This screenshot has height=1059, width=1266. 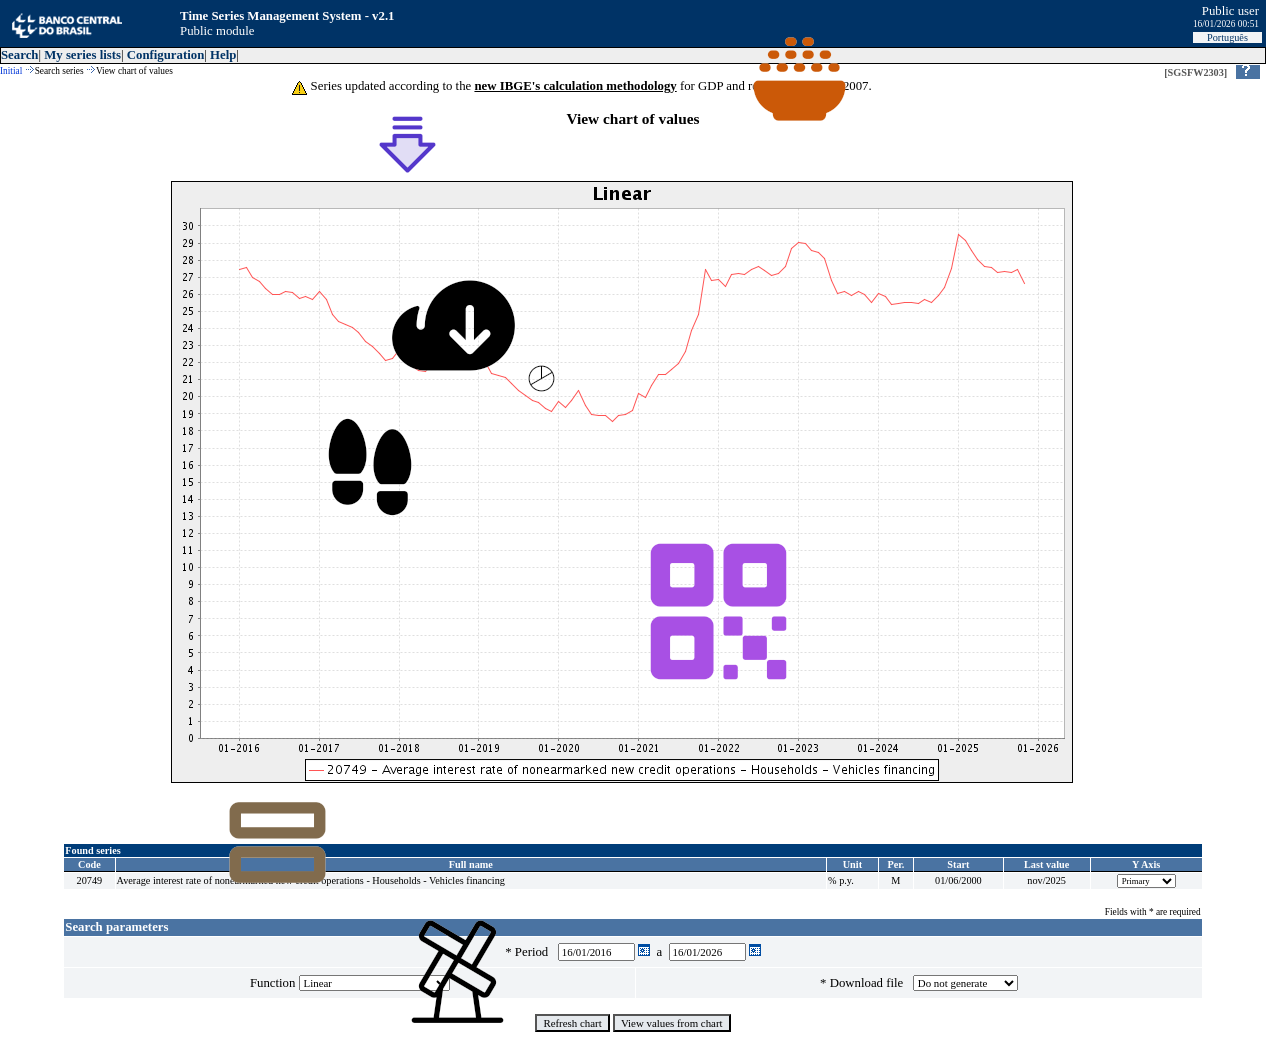 What do you see at coordinates (457, 973) in the screenshot?
I see `indicates renewable or wind energy options` at bounding box center [457, 973].